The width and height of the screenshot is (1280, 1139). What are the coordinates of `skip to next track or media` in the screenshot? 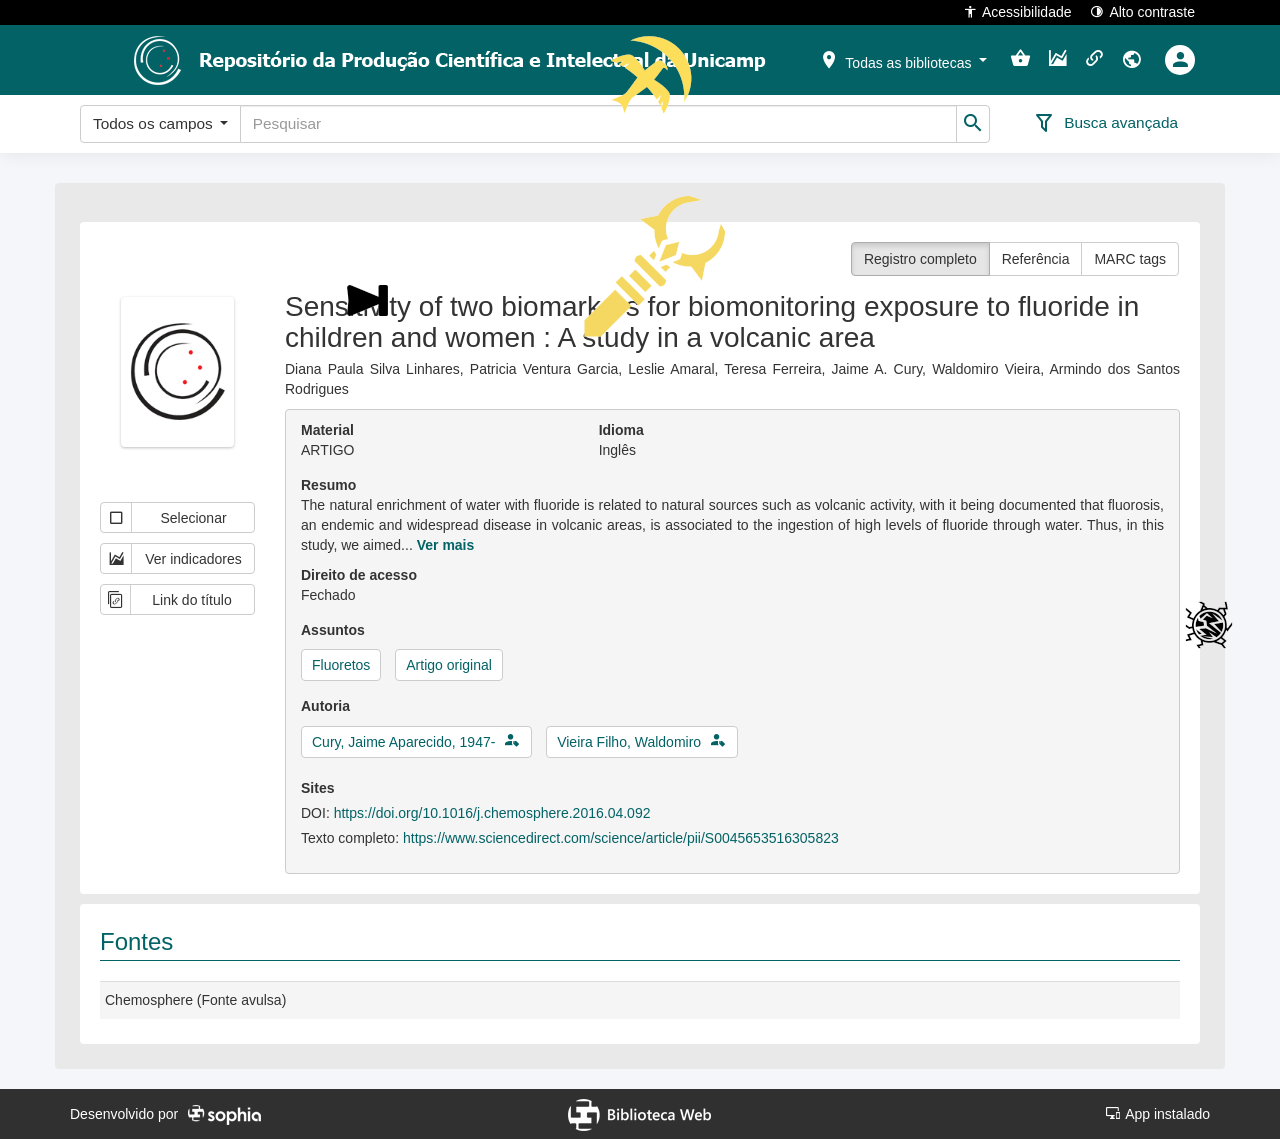 It's located at (367, 300).